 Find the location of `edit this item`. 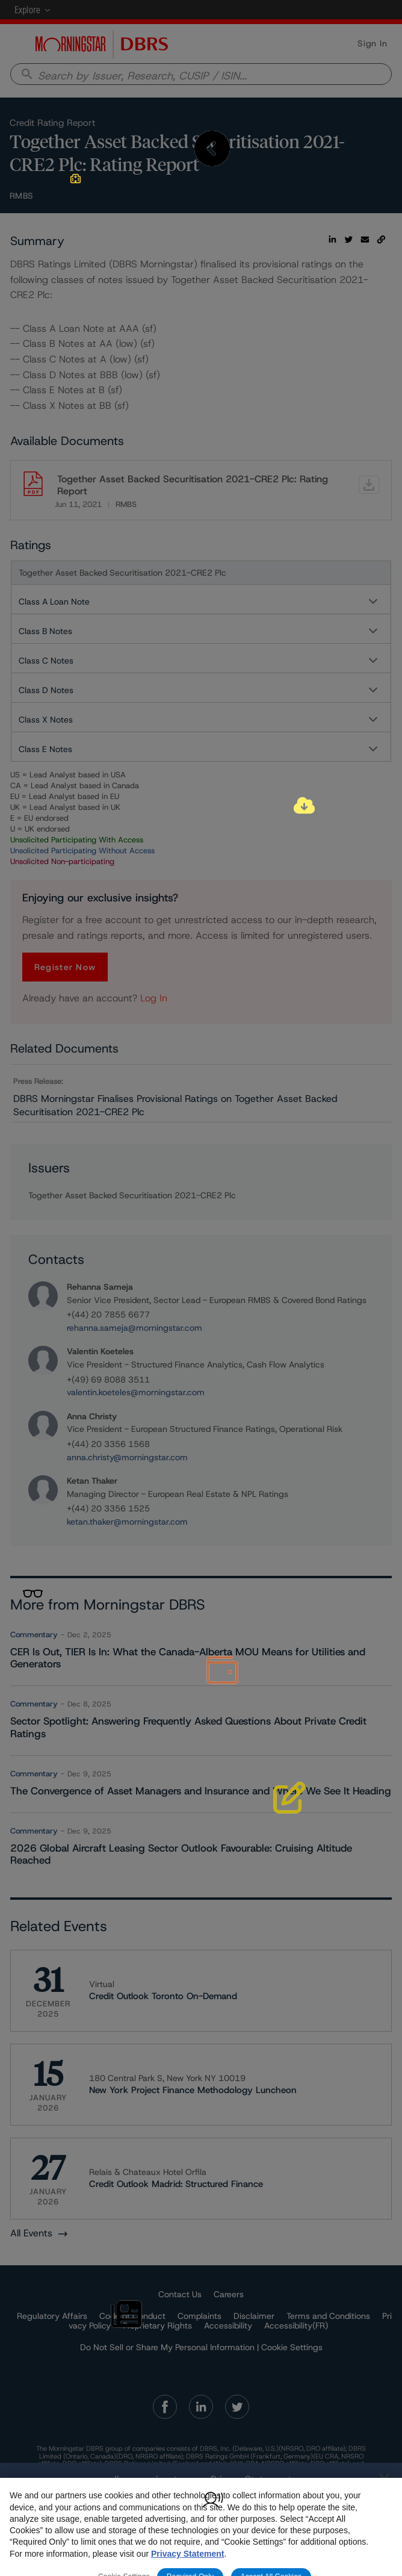

edit this item is located at coordinates (289, 1797).